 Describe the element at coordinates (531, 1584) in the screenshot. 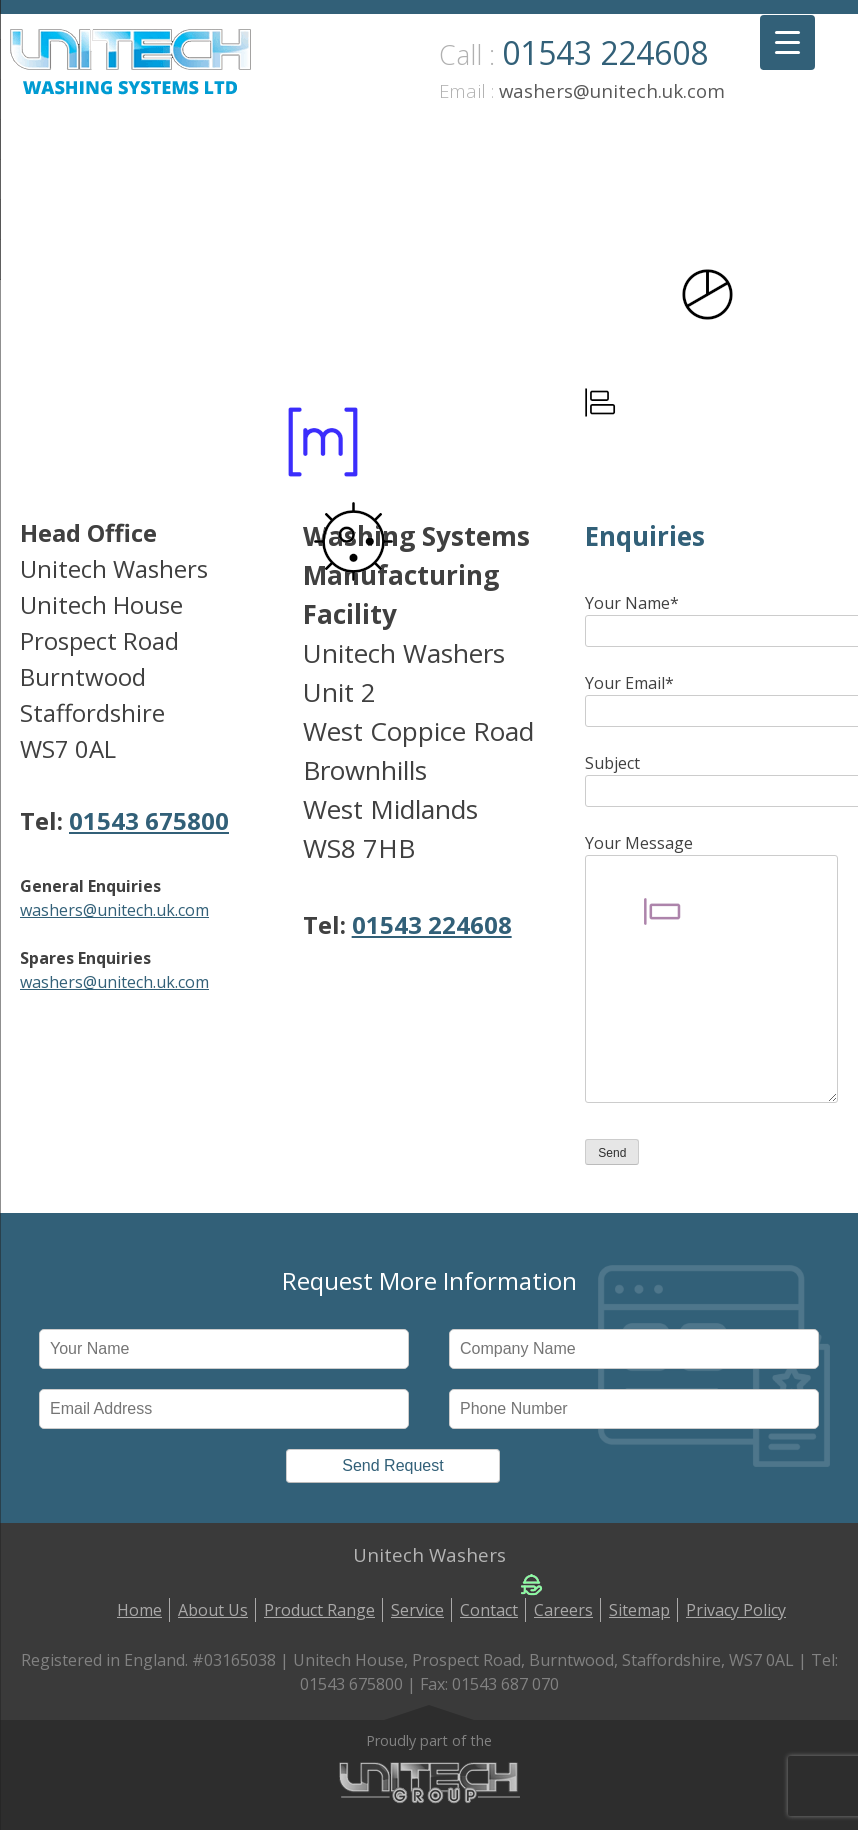

I see `food delivery or catering service` at that location.